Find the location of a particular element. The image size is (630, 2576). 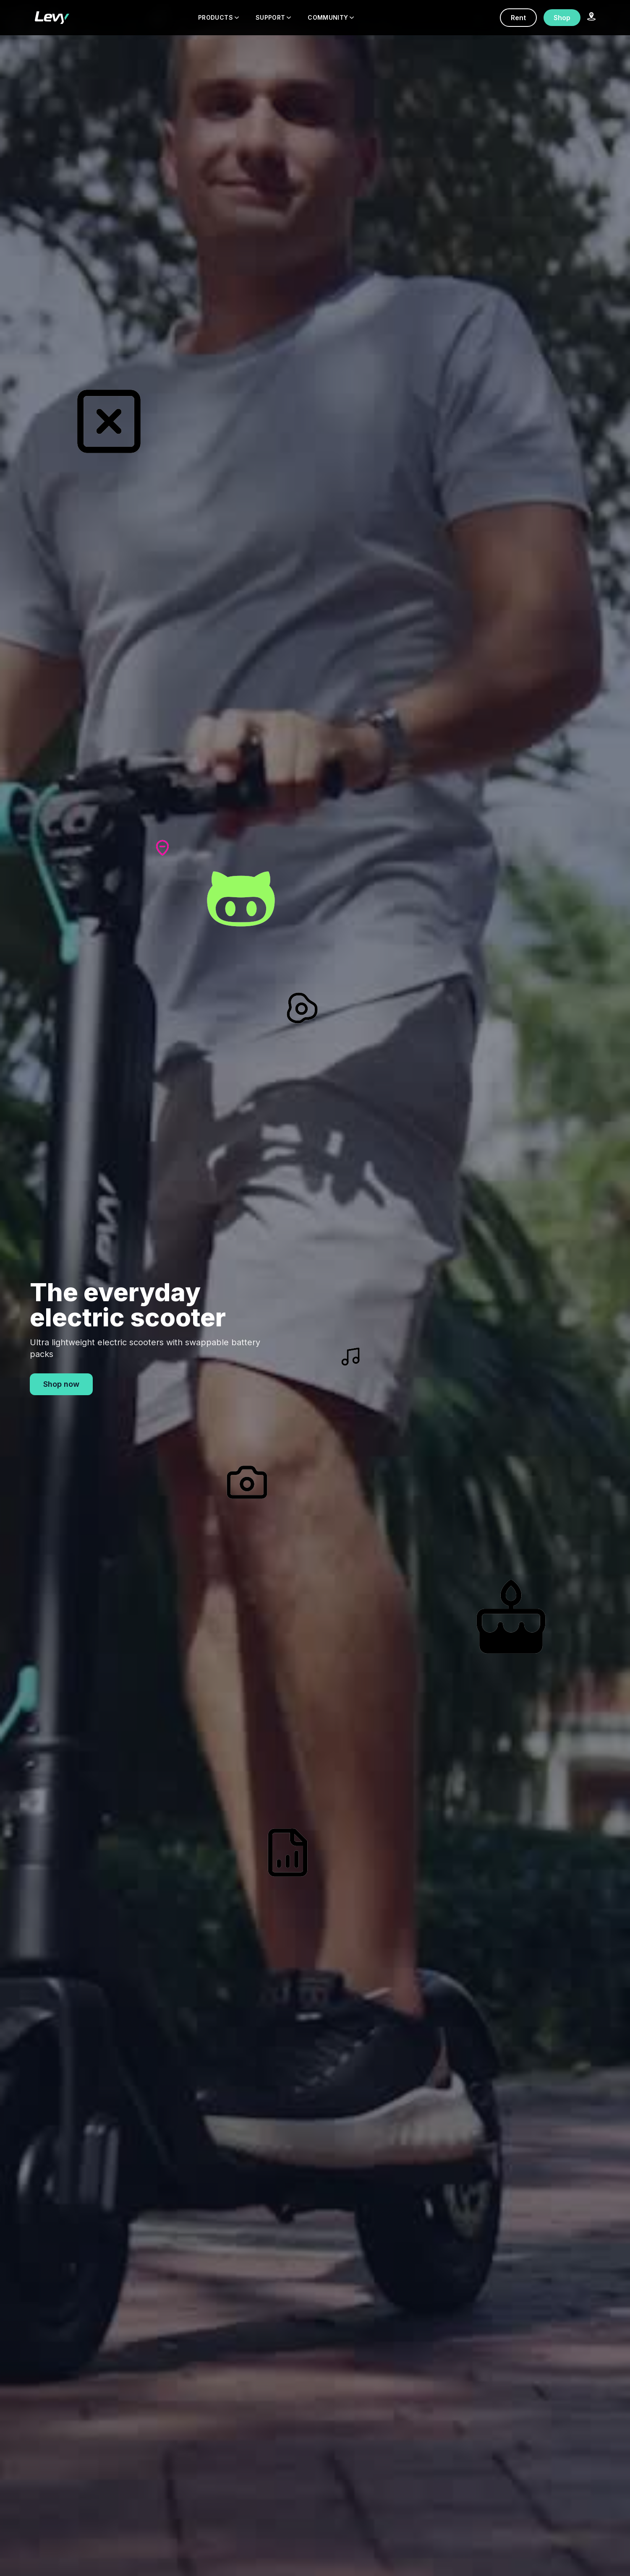

view file with growth analytics is located at coordinates (288, 1852).